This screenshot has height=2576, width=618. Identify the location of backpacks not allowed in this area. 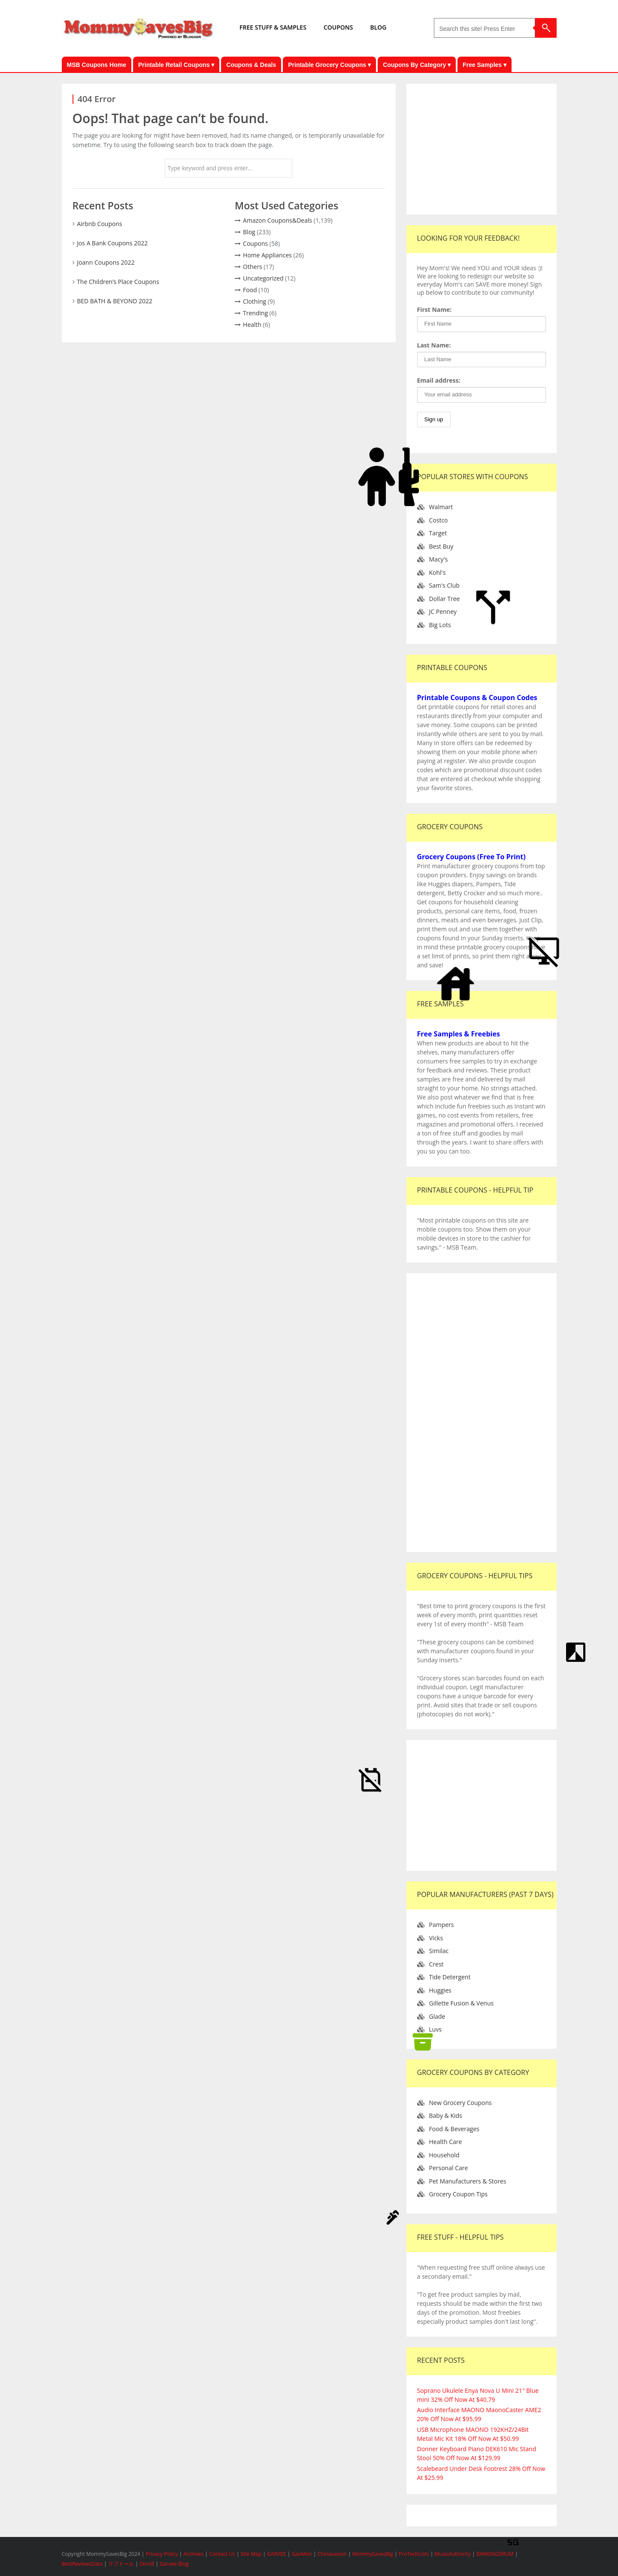
(371, 1780).